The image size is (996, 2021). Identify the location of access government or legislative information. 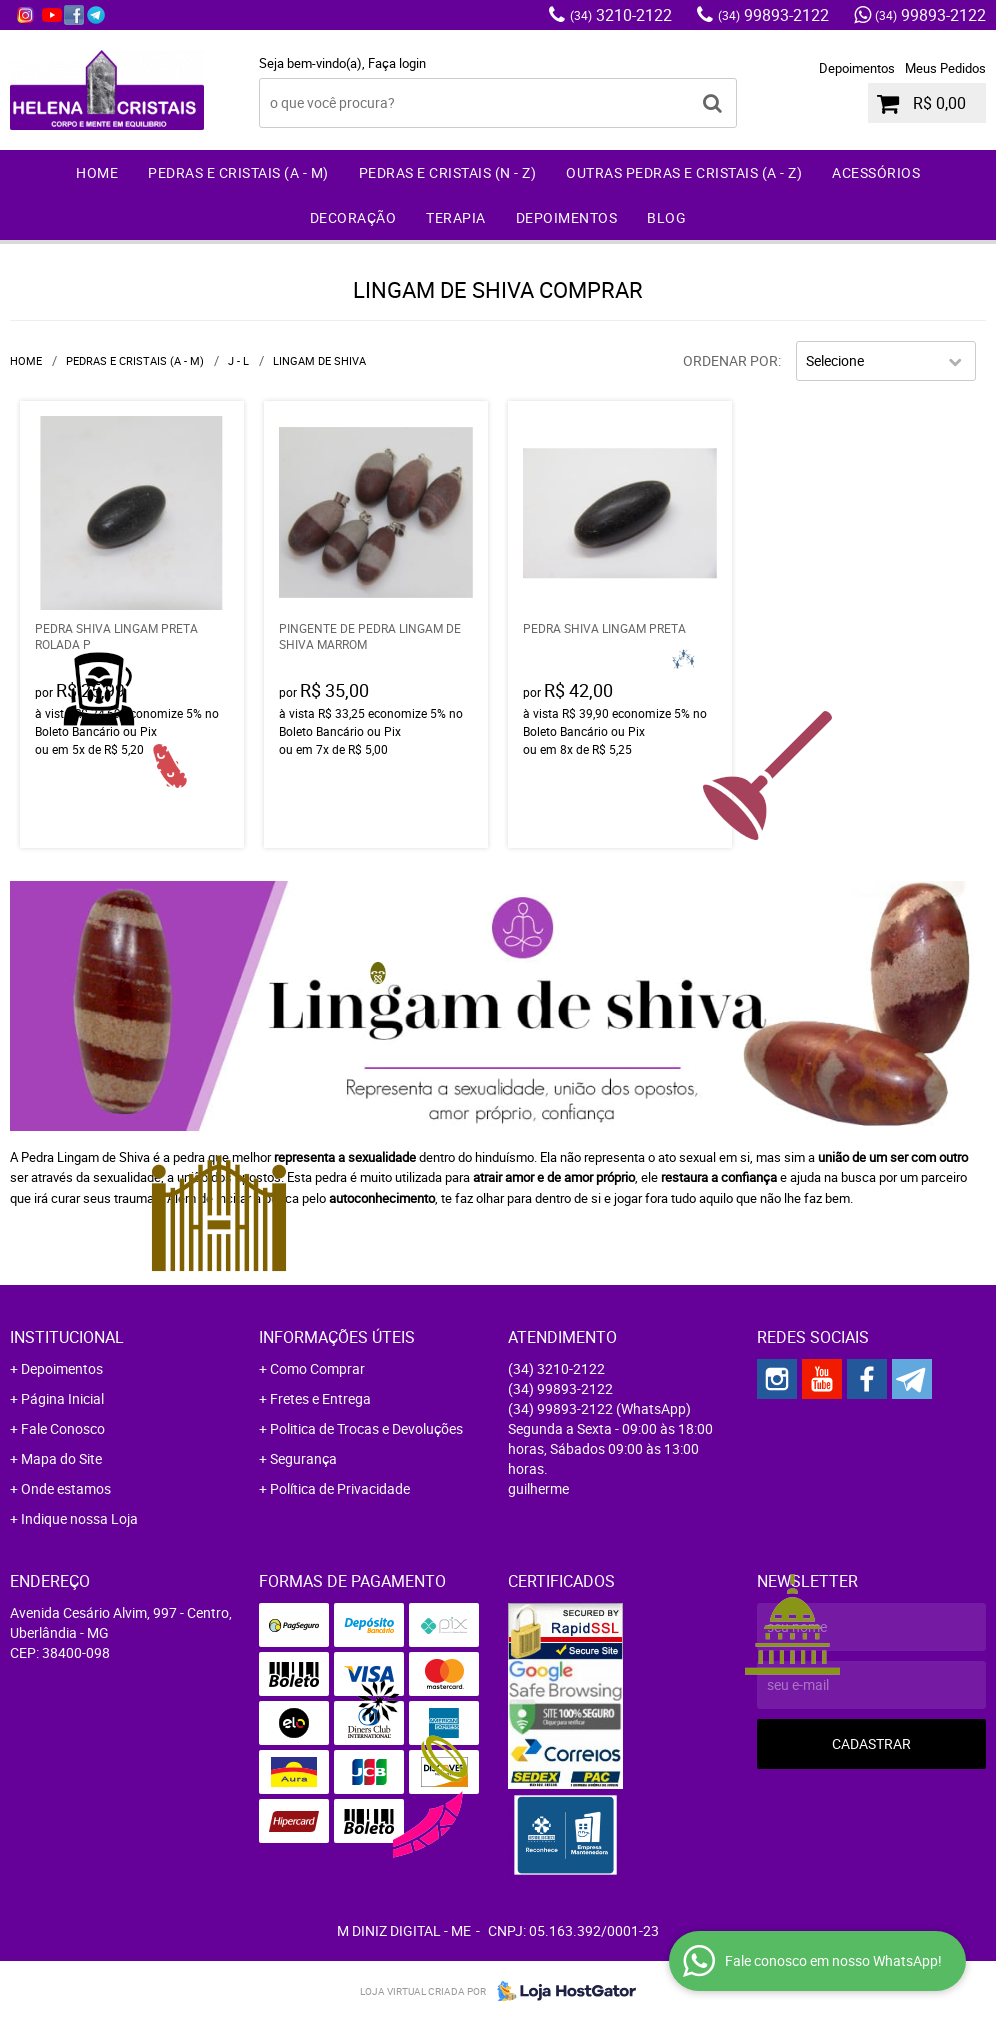
(792, 1623).